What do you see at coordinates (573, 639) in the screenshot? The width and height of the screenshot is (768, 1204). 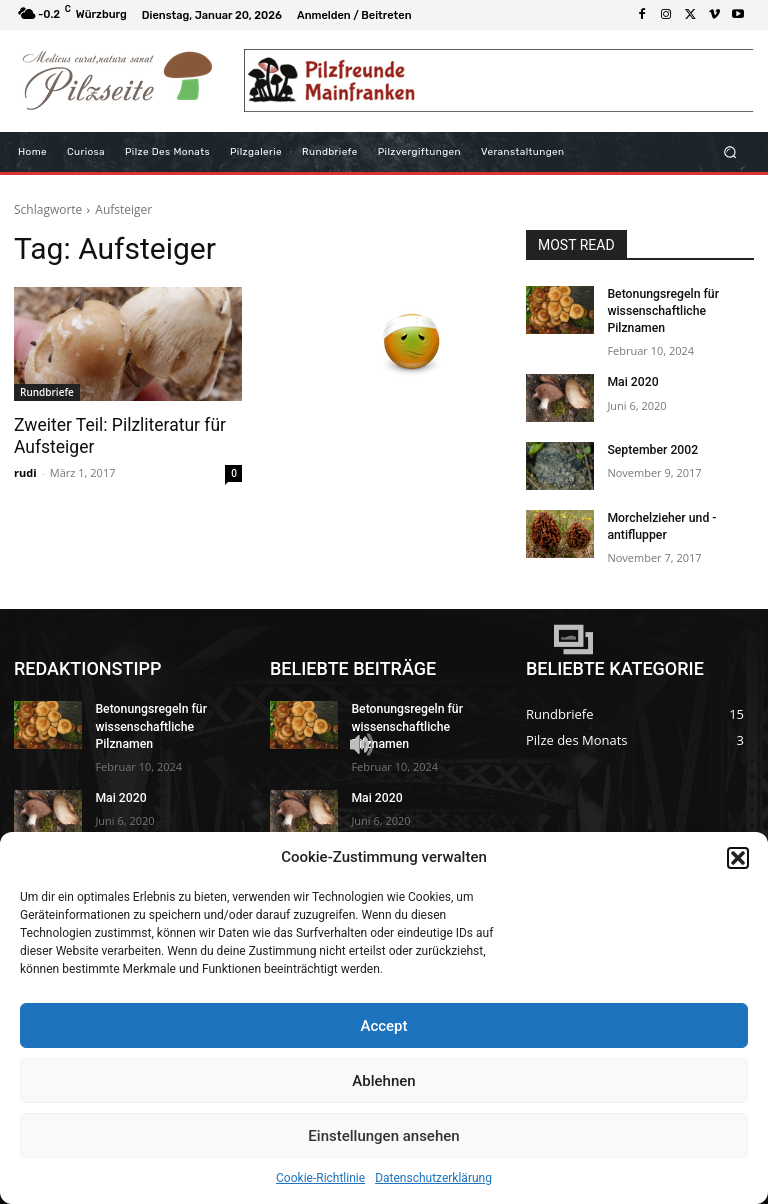 I see `indicates a photo or image collection` at bounding box center [573, 639].